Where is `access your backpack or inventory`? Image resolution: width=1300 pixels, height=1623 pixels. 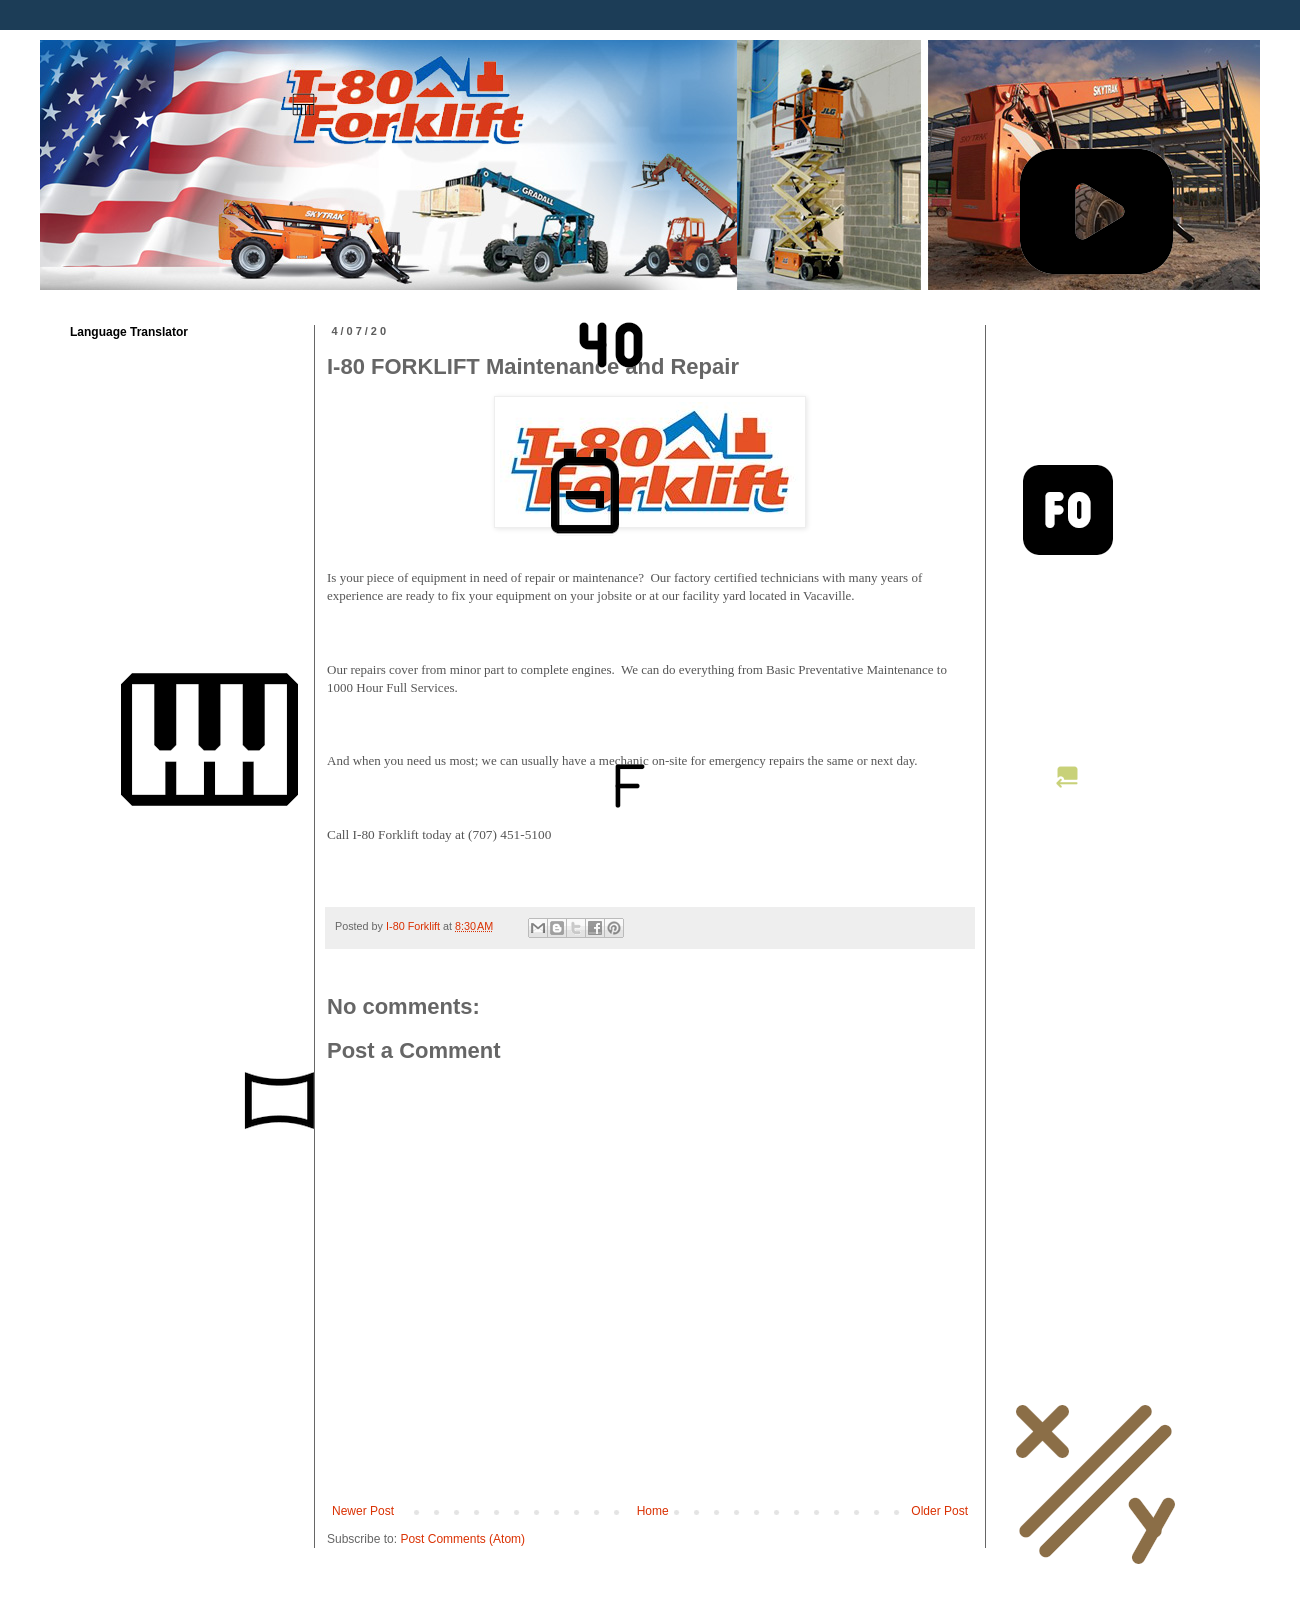
access your backpack or inventory is located at coordinates (585, 491).